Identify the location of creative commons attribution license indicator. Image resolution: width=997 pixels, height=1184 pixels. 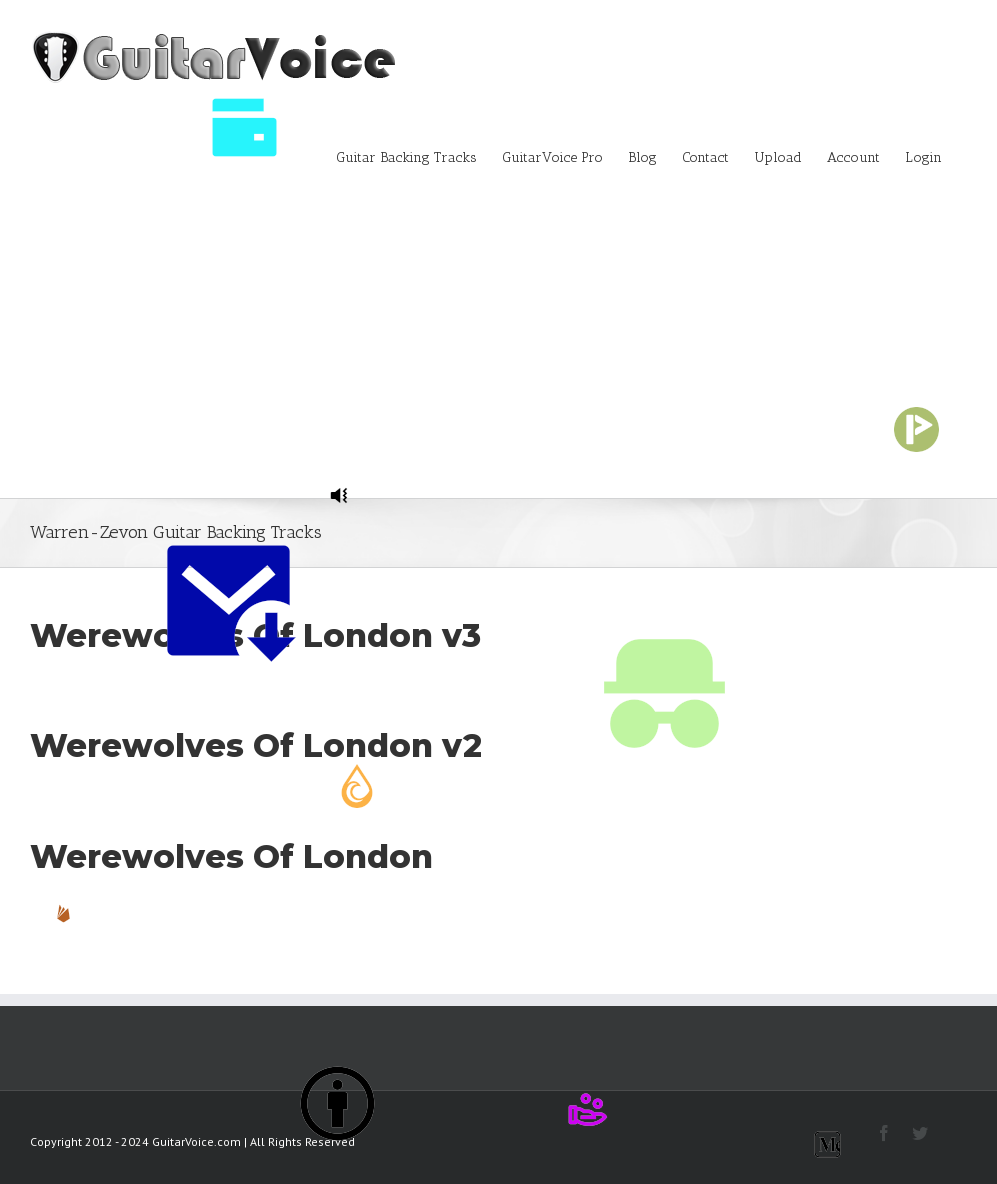
(337, 1103).